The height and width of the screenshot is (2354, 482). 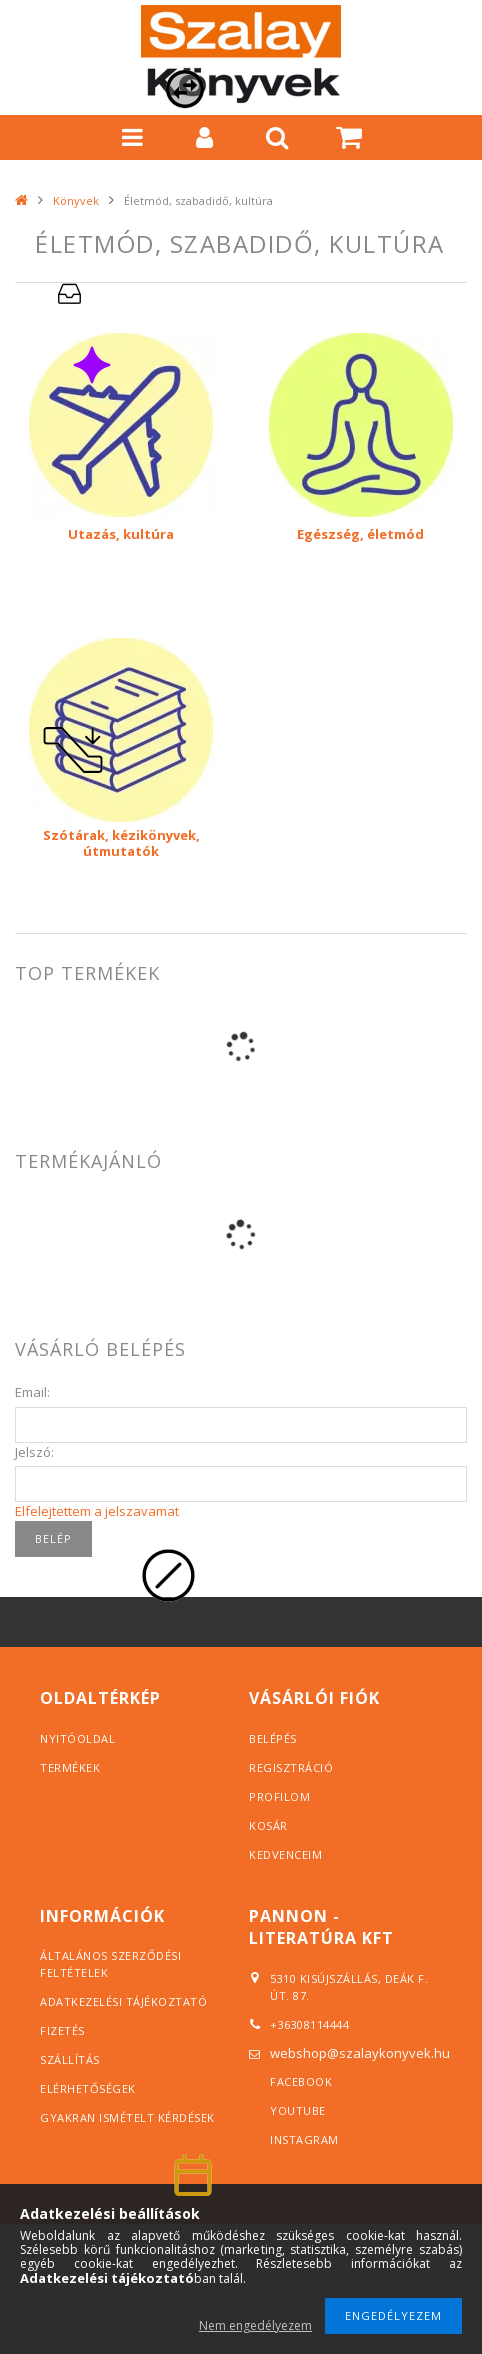 What do you see at coordinates (168, 1575) in the screenshot?
I see `skip this item or step` at bounding box center [168, 1575].